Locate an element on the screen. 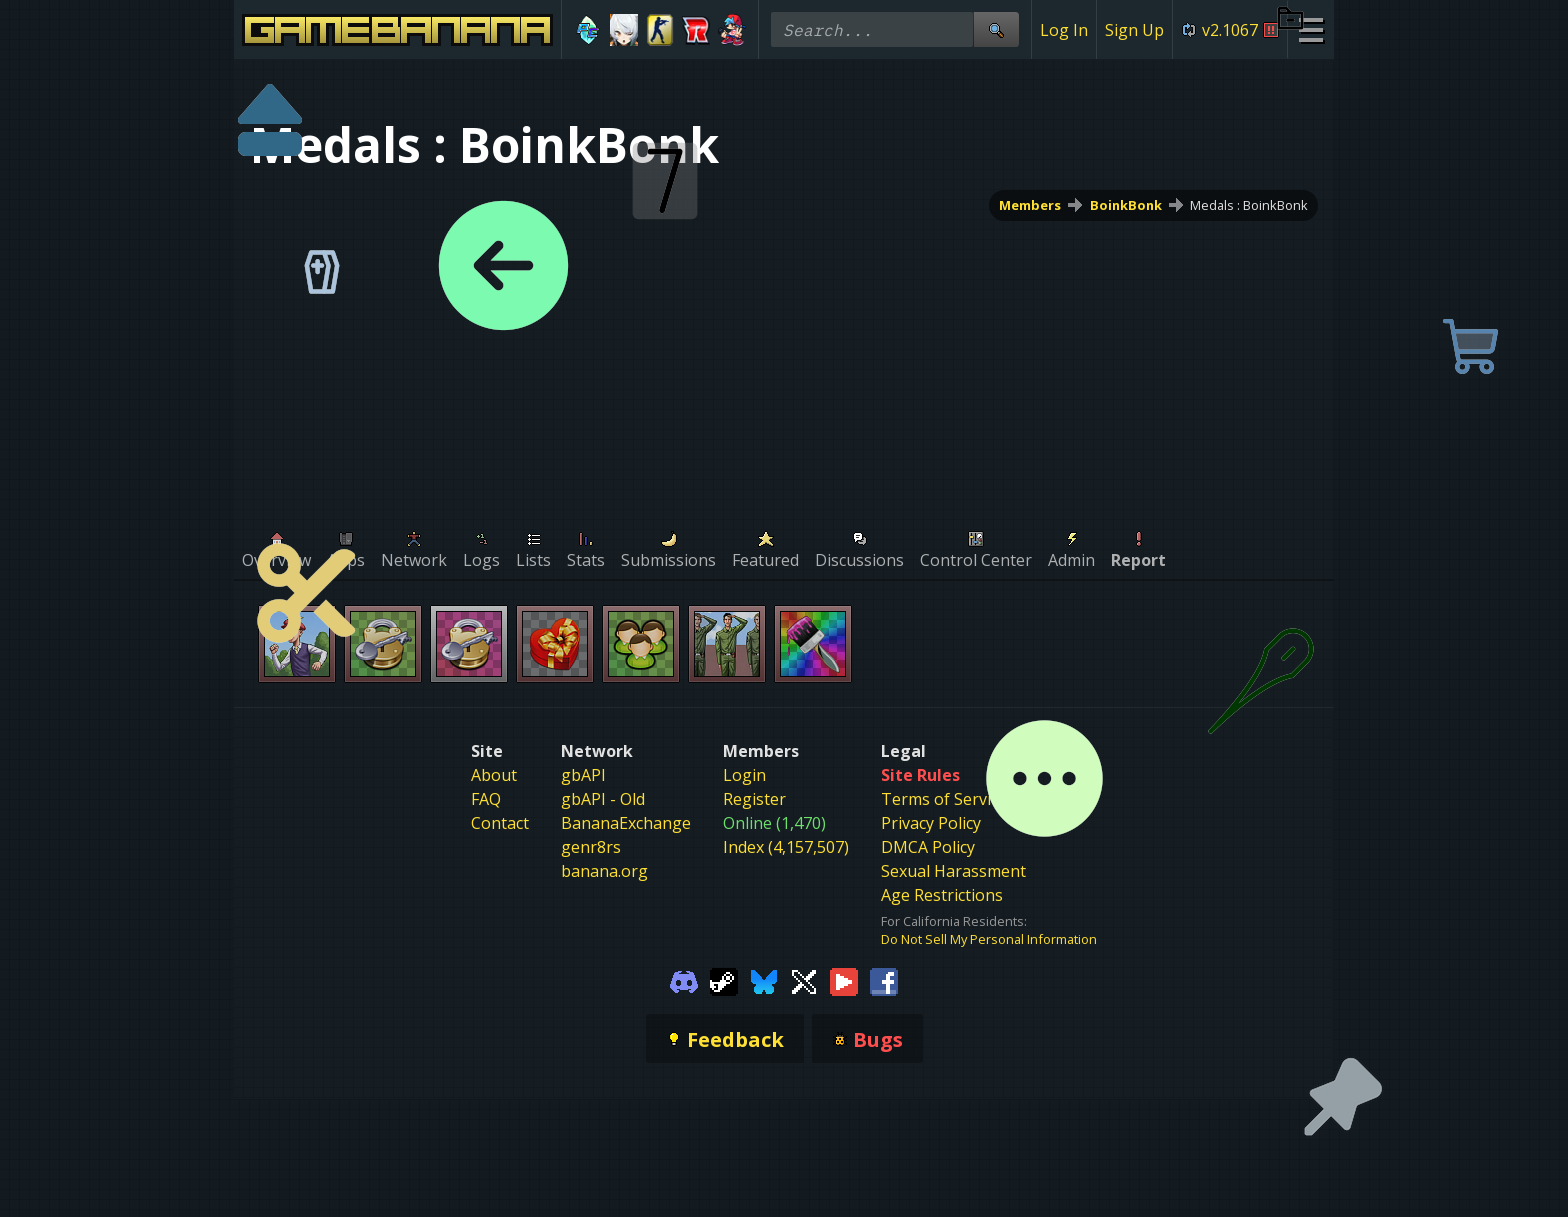 The width and height of the screenshot is (1568, 1217). eject media or disc from player is located at coordinates (270, 120).